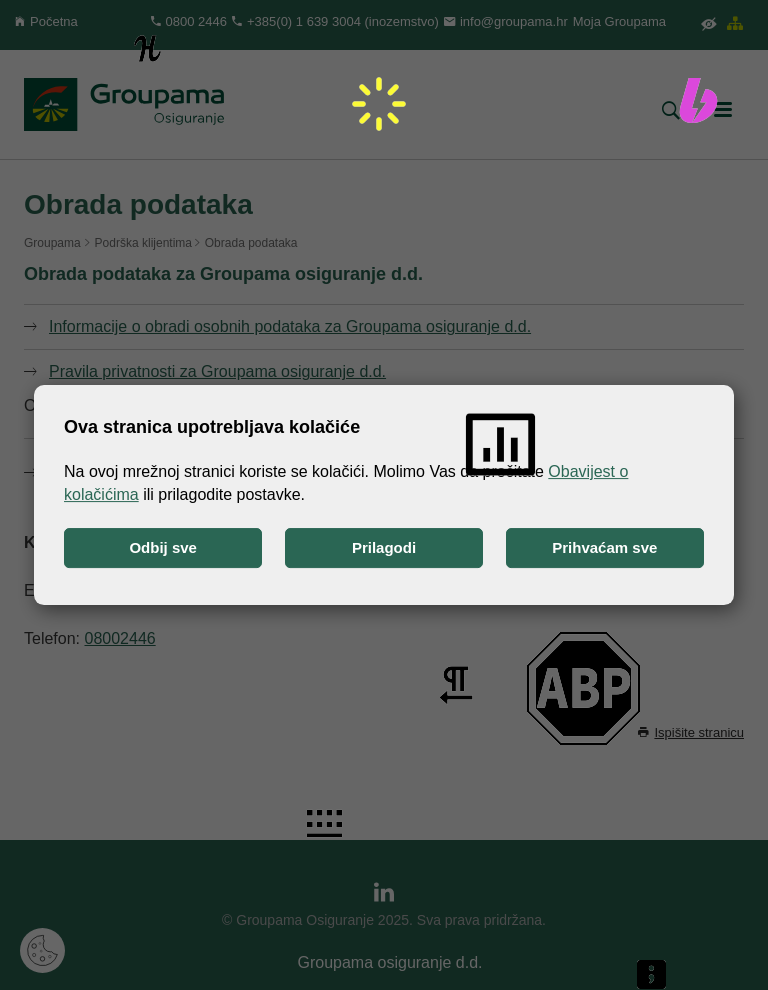  What do you see at coordinates (379, 104) in the screenshot?
I see `loading content in progress` at bounding box center [379, 104].